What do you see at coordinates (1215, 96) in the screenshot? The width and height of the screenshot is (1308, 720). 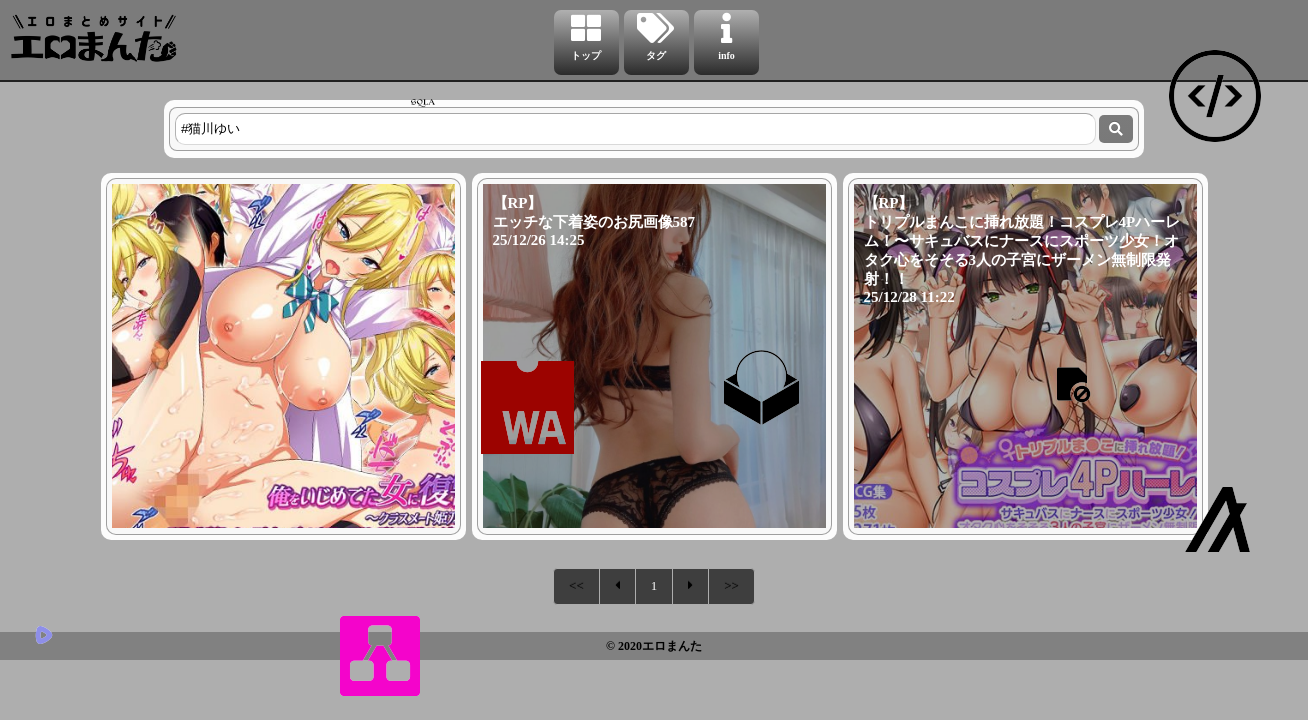 I see `codecrafters logo` at bounding box center [1215, 96].